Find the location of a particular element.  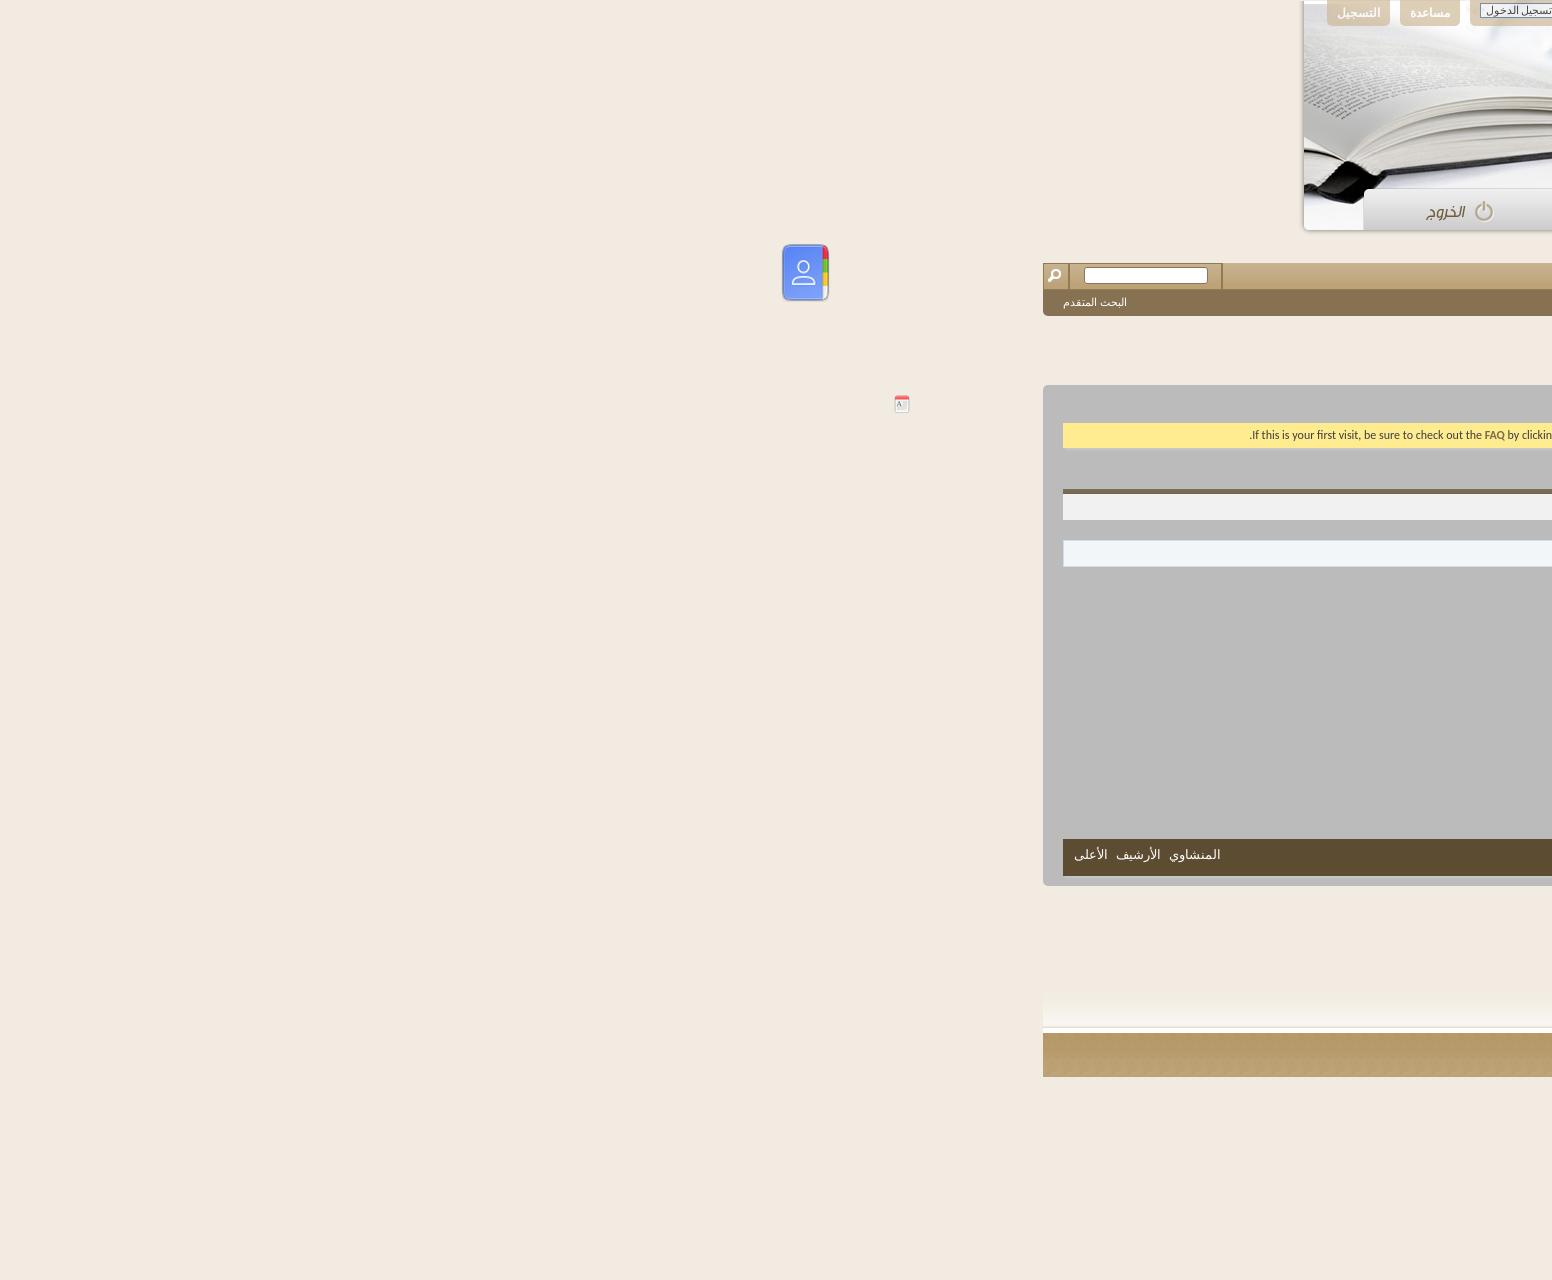

open ebook reader application is located at coordinates (902, 404).